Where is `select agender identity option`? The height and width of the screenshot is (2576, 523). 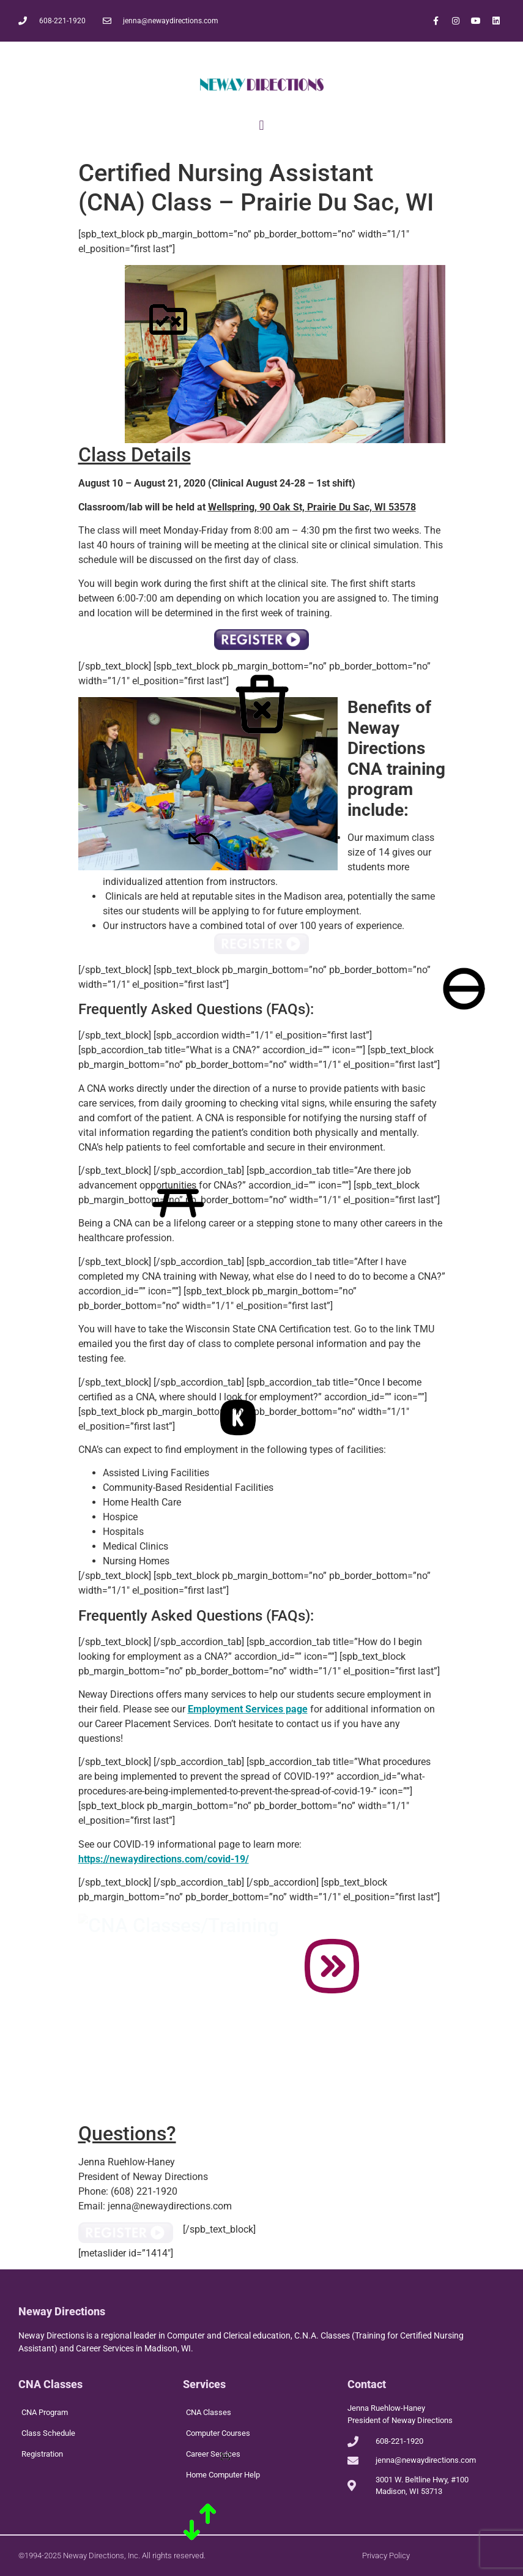
select agender identity option is located at coordinates (464, 988).